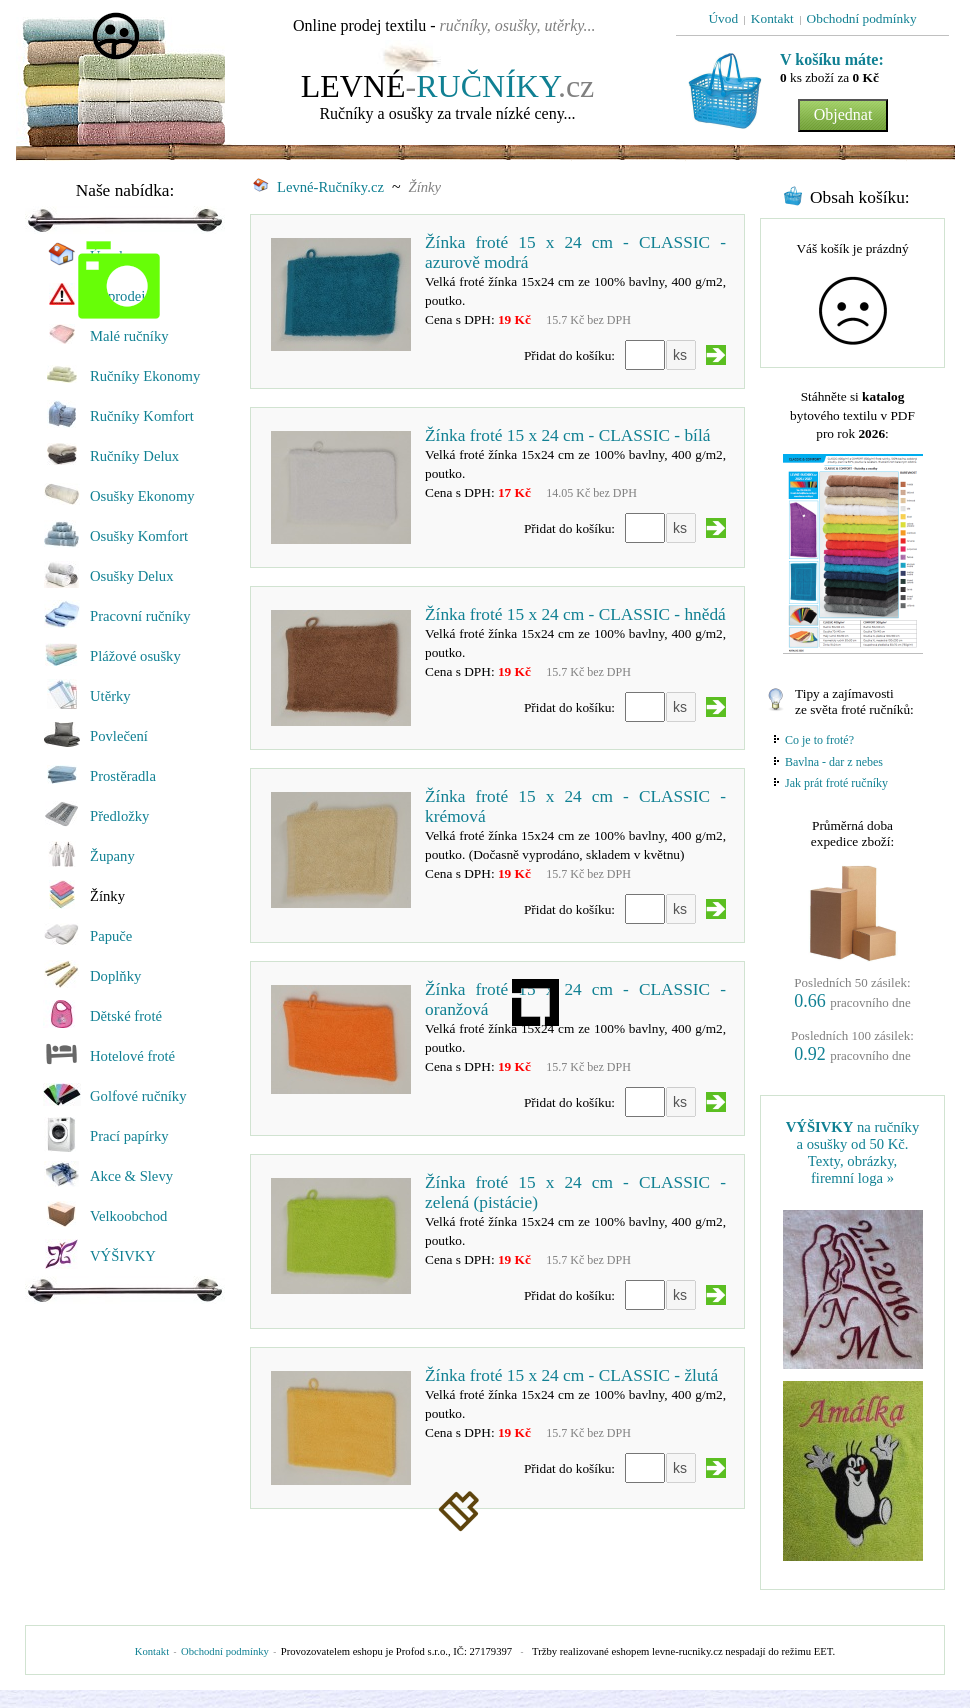 Image resolution: width=970 pixels, height=1708 pixels. Describe the element at coordinates (535, 1002) in the screenshot. I see `linux foundation logo` at that location.